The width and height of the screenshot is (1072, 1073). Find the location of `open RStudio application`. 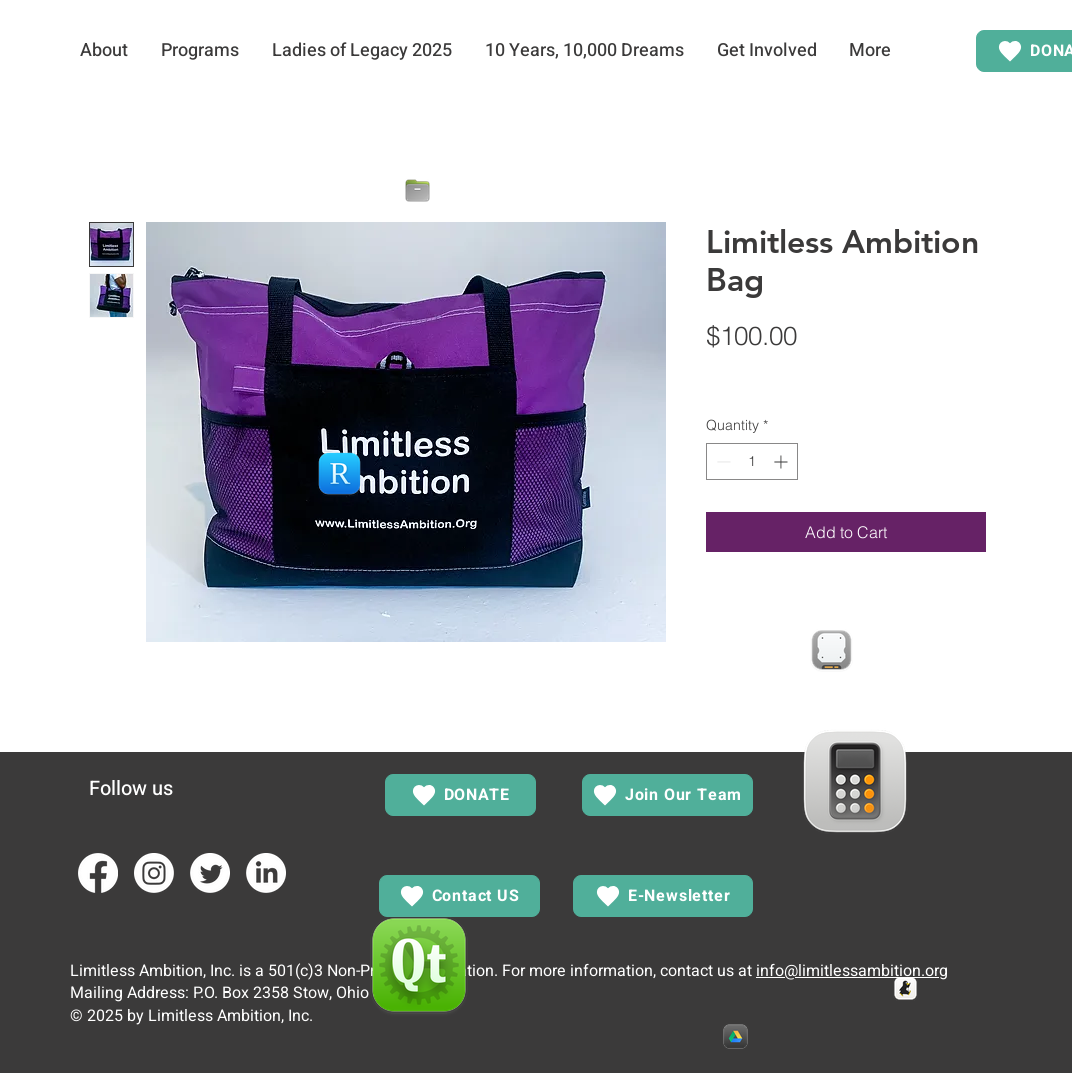

open RStudio application is located at coordinates (339, 473).